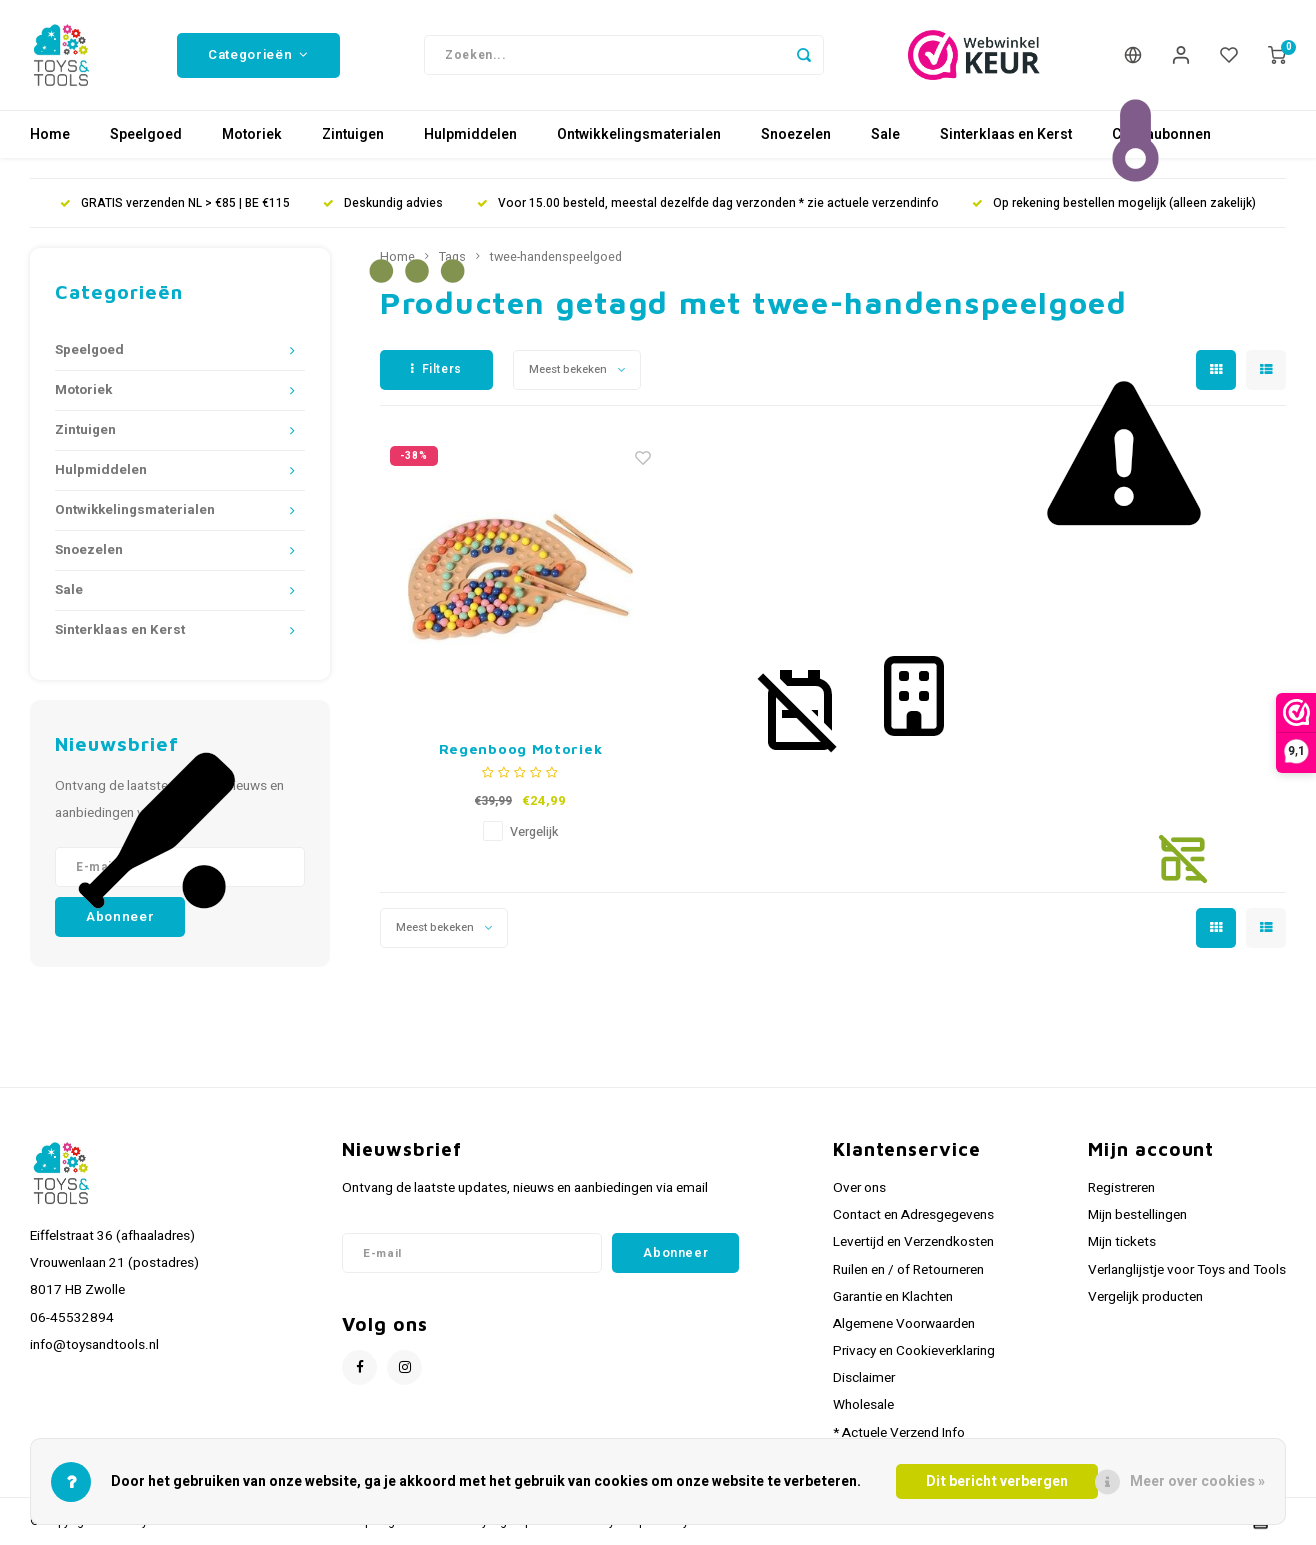 The image size is (1316, 1545). Describe the element at coordinates (800, 710) in the screenshot. I see `backpacks not allowed in this area` at that location.